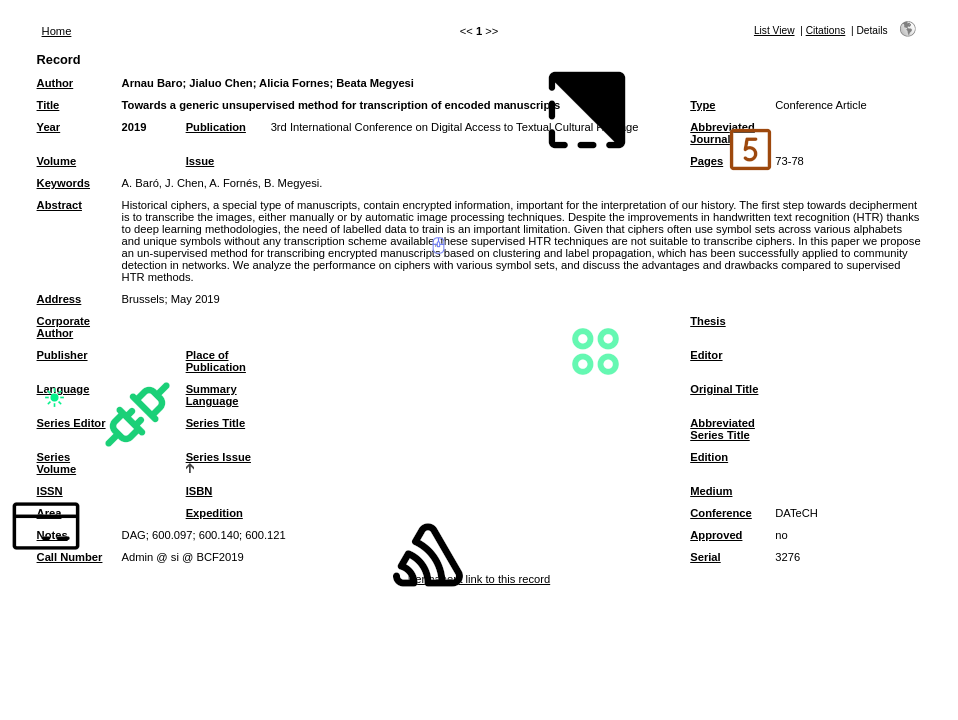  What do you see at coordinates (46, 526) in the screenshot?
I see `manage payment methods` at bounding box center [46, 526].